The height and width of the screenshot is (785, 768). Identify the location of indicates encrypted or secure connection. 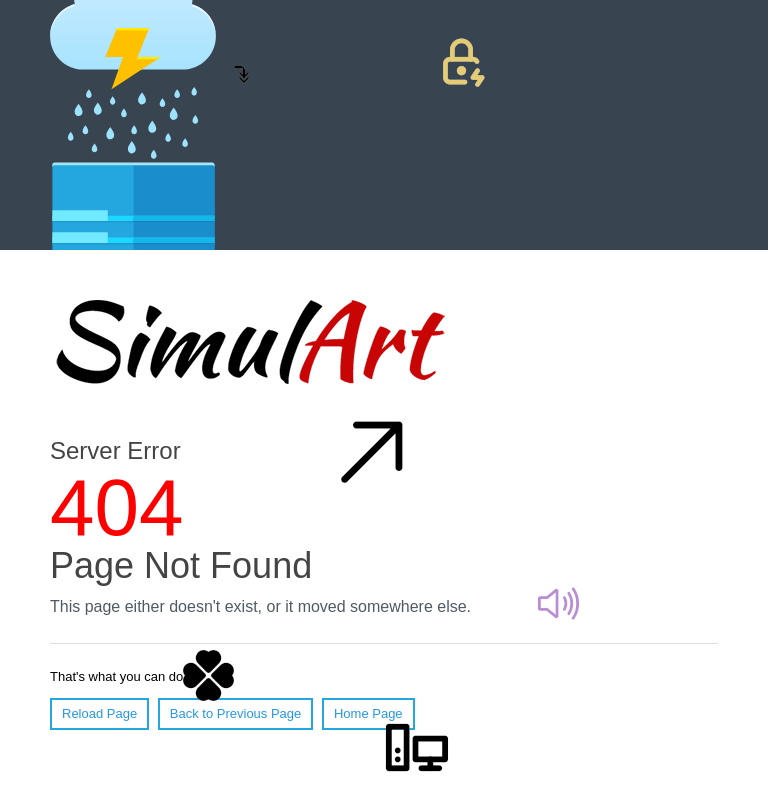
(461, 61).